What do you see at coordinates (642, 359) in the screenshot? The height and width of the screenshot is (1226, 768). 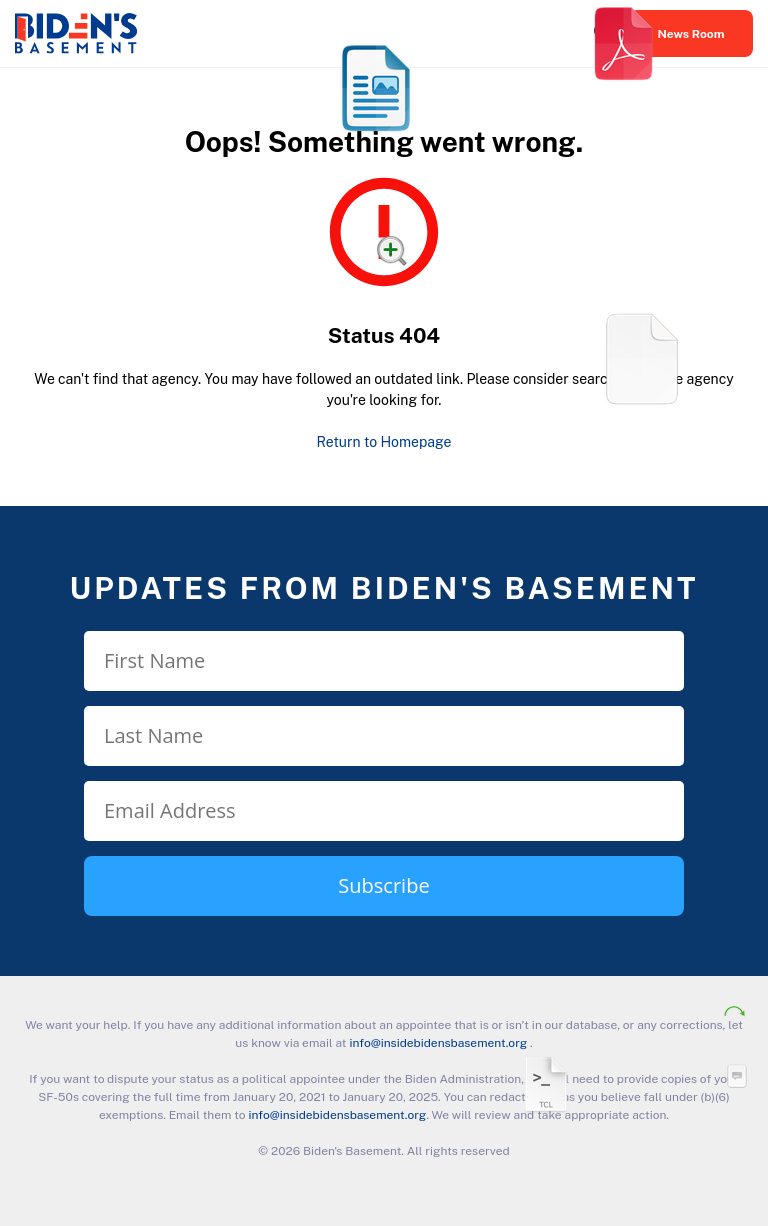 I see `preview a text file before opening` at bounding box center [642, 359].